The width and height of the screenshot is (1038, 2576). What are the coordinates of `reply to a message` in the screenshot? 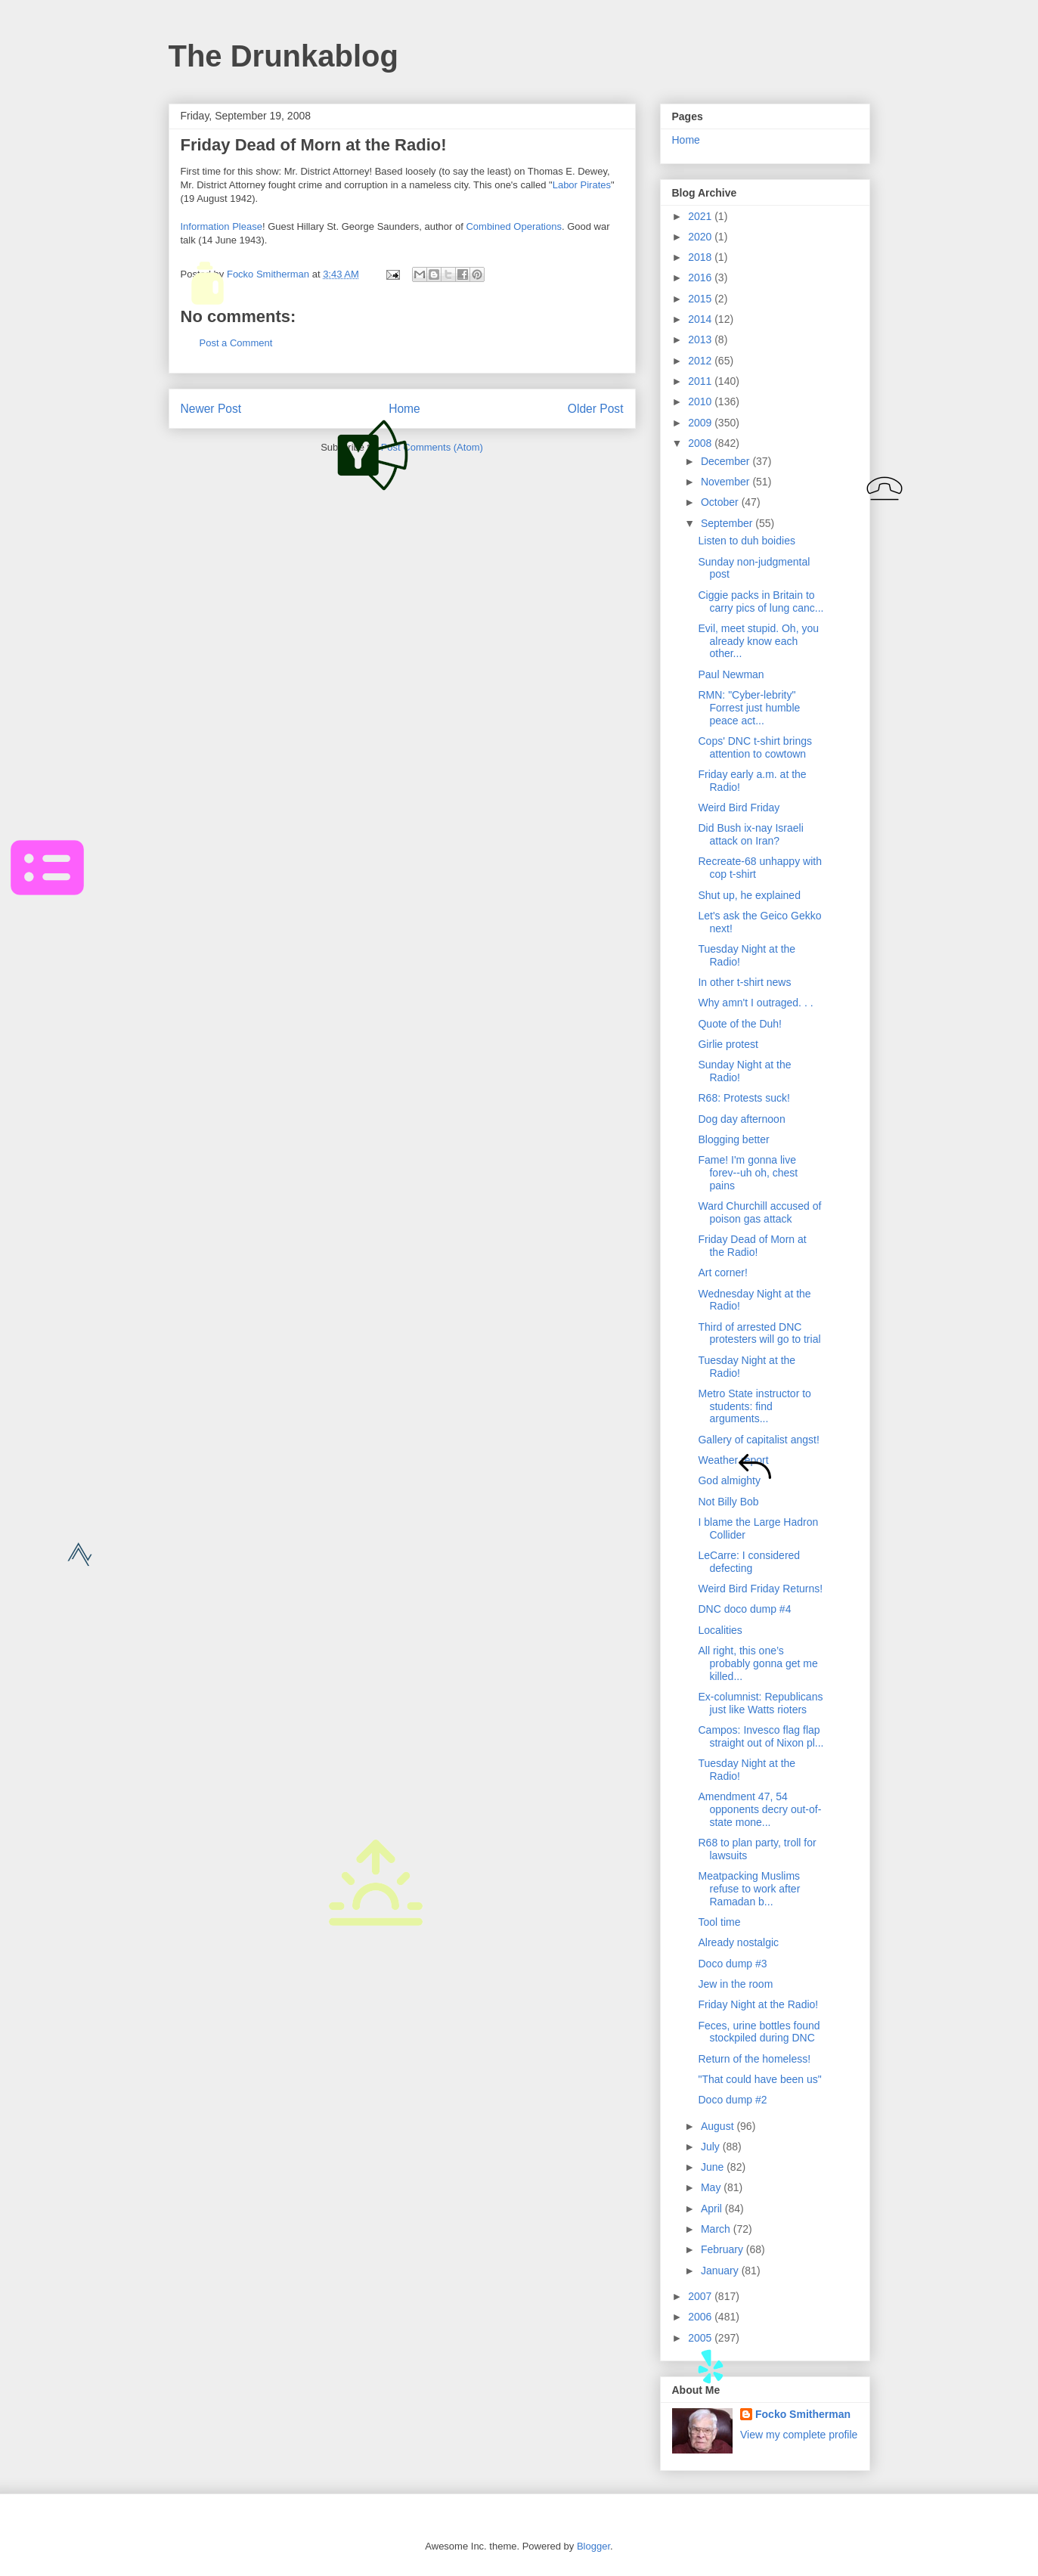 It's located at (754, 1466).